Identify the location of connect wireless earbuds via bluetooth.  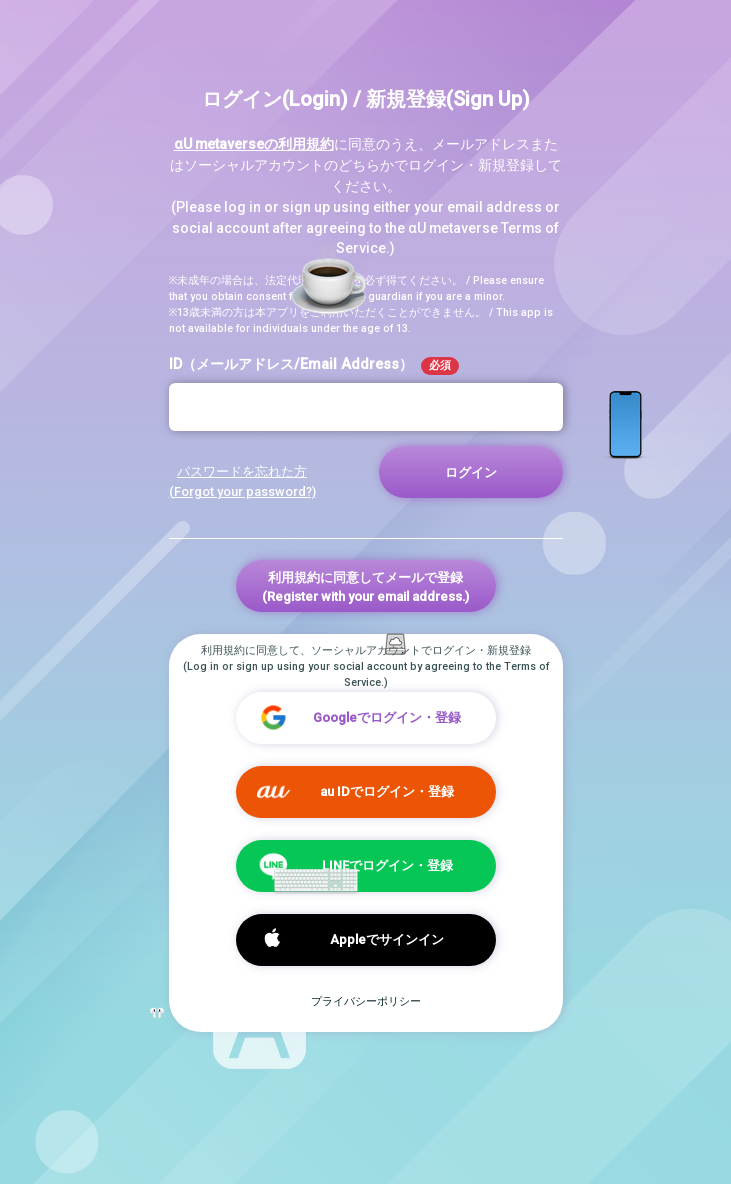
(157, 1013).